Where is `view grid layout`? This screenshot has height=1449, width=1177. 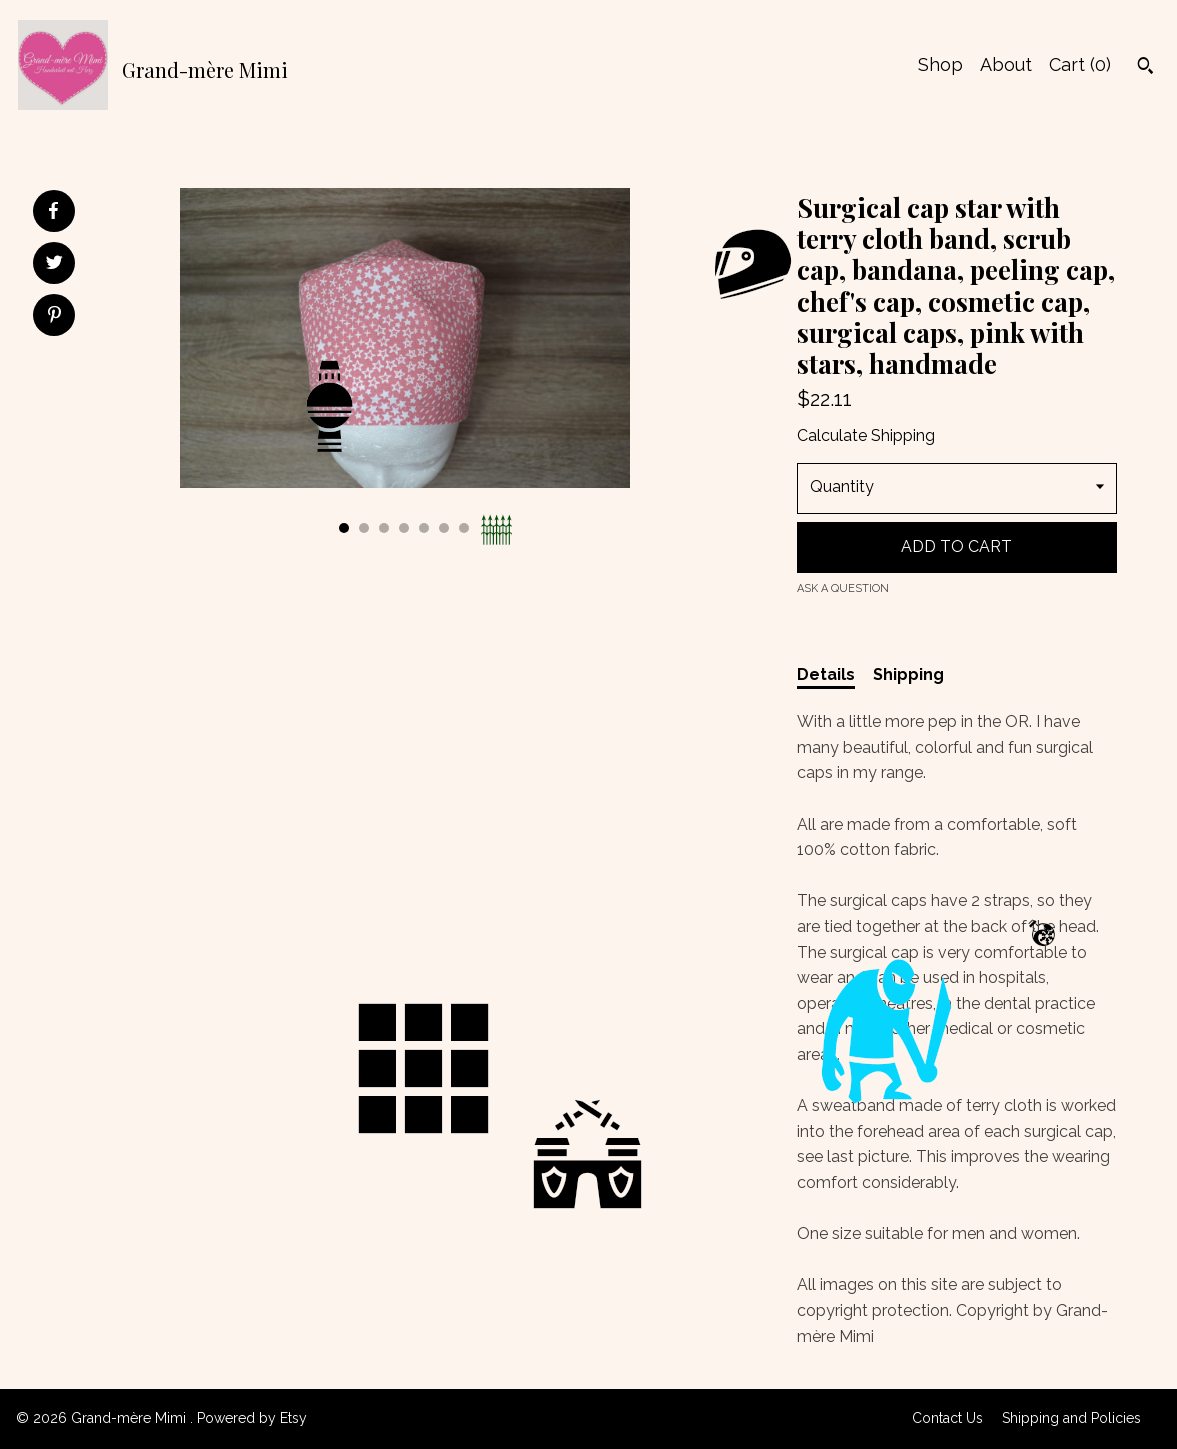 view grid layout is located at coordinates (423, 1068).